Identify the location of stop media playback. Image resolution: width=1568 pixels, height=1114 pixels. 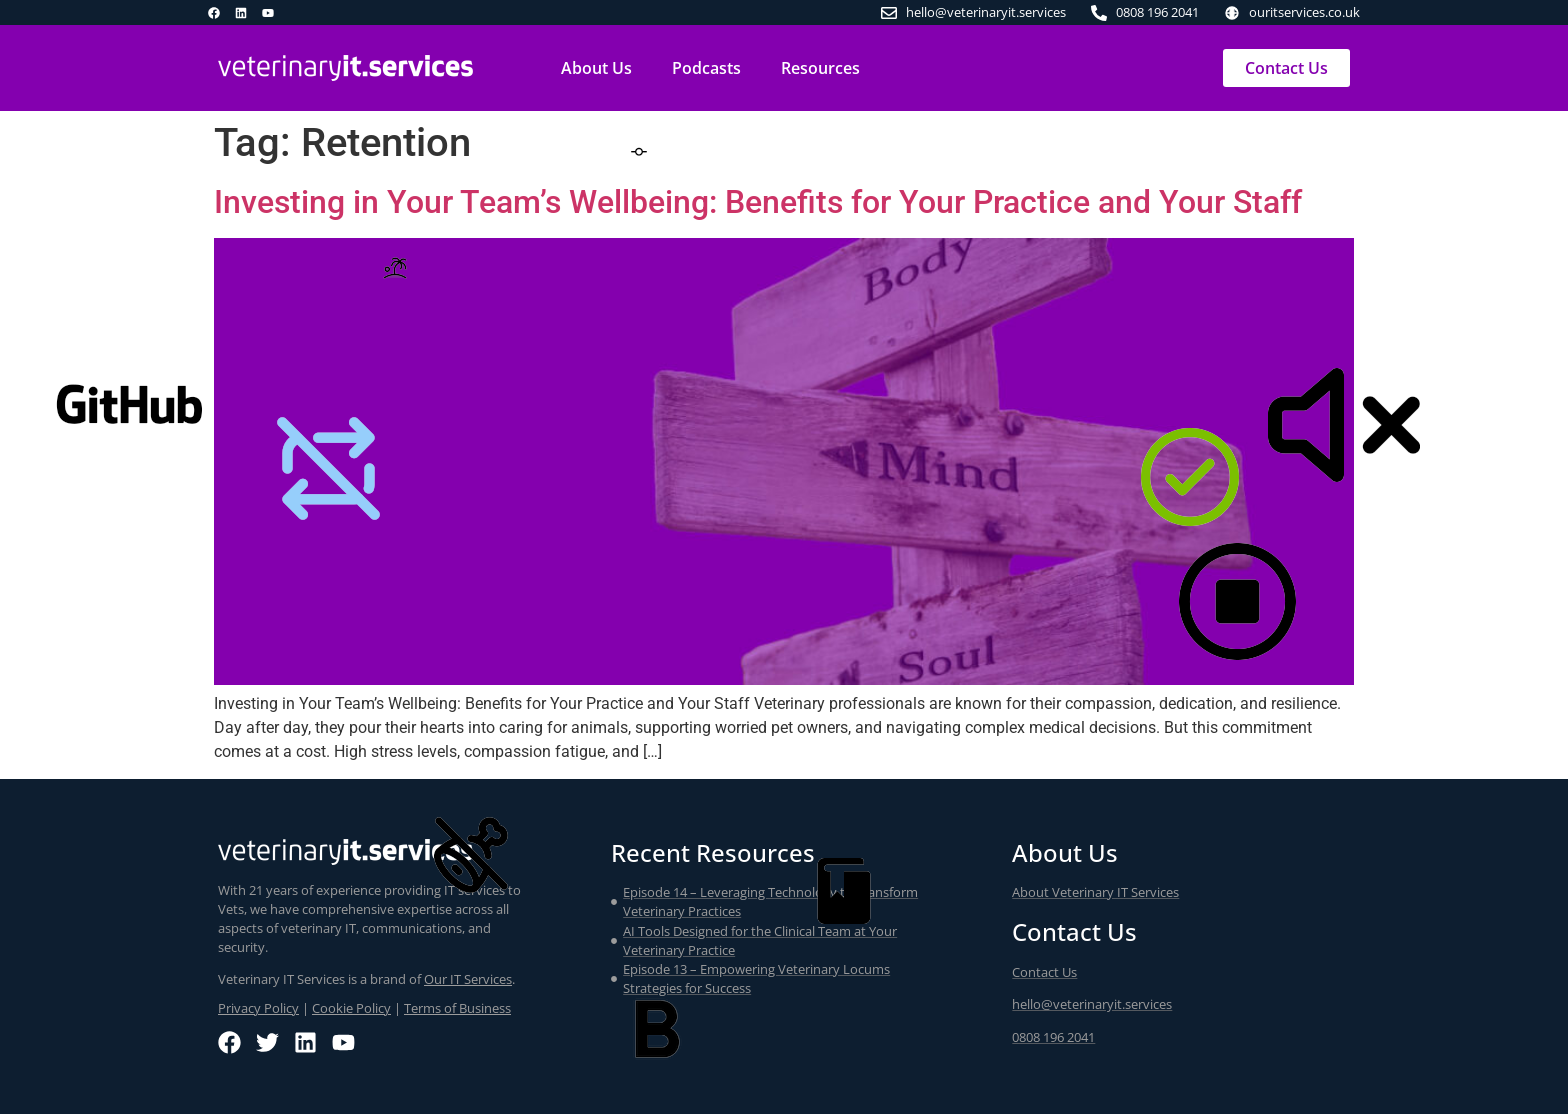
(1237, 601).